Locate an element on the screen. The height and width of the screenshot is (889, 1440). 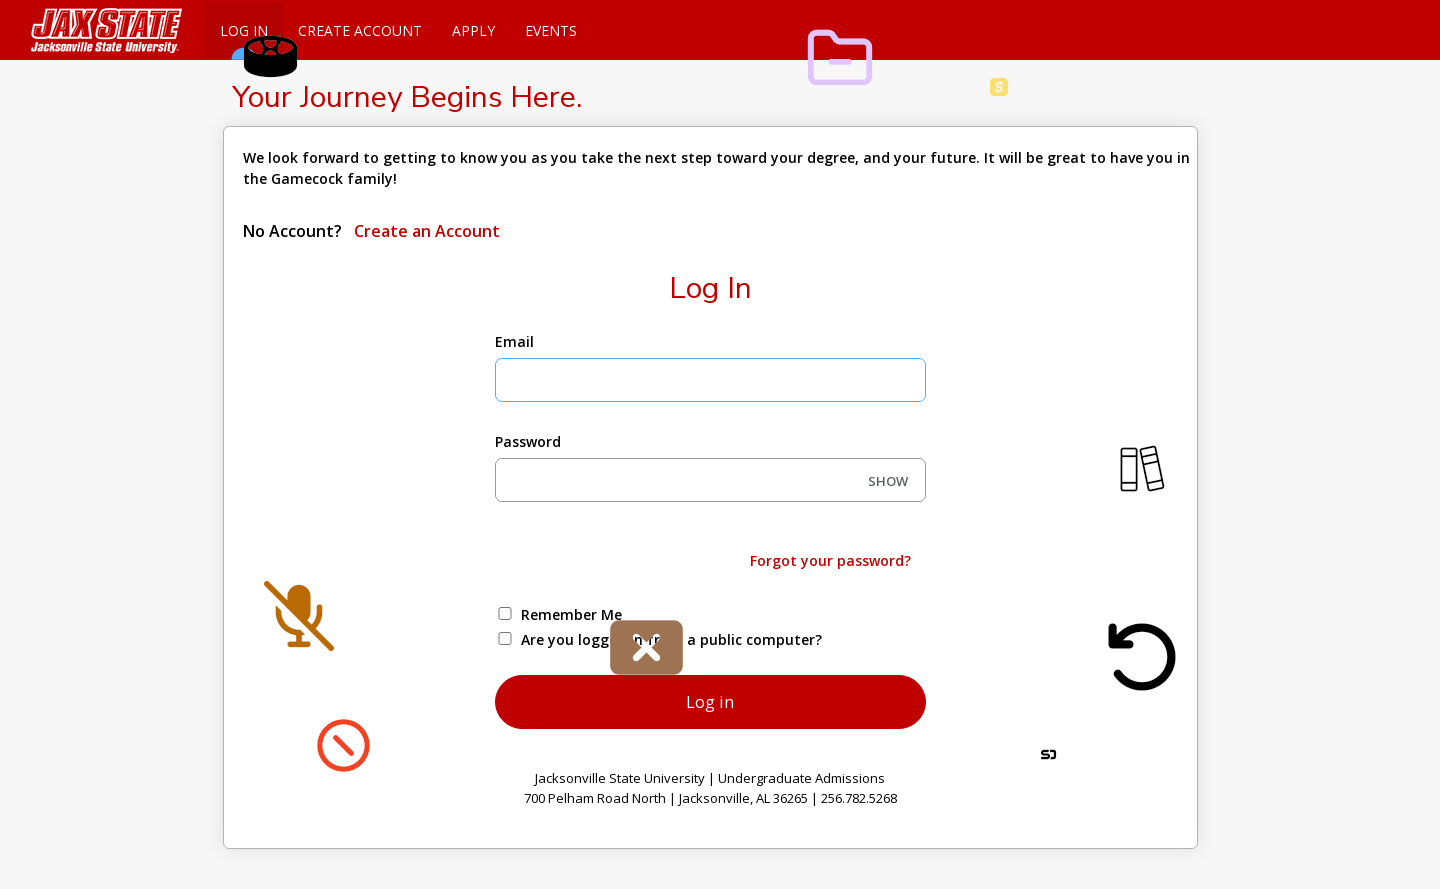
speaker deck logo is located at coordinates (1048, 754).